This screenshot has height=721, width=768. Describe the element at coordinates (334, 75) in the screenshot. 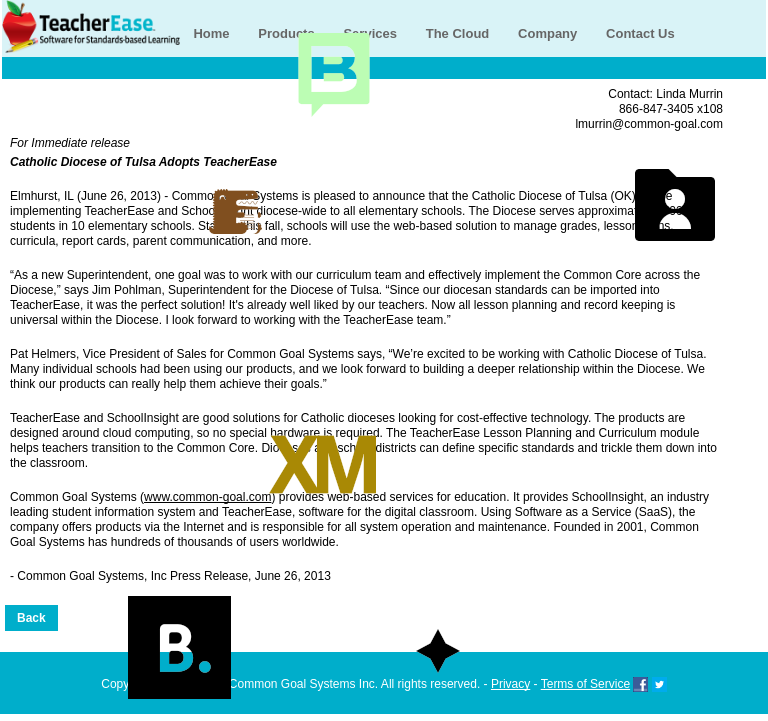

I see `open storyblok content management system` at that location.